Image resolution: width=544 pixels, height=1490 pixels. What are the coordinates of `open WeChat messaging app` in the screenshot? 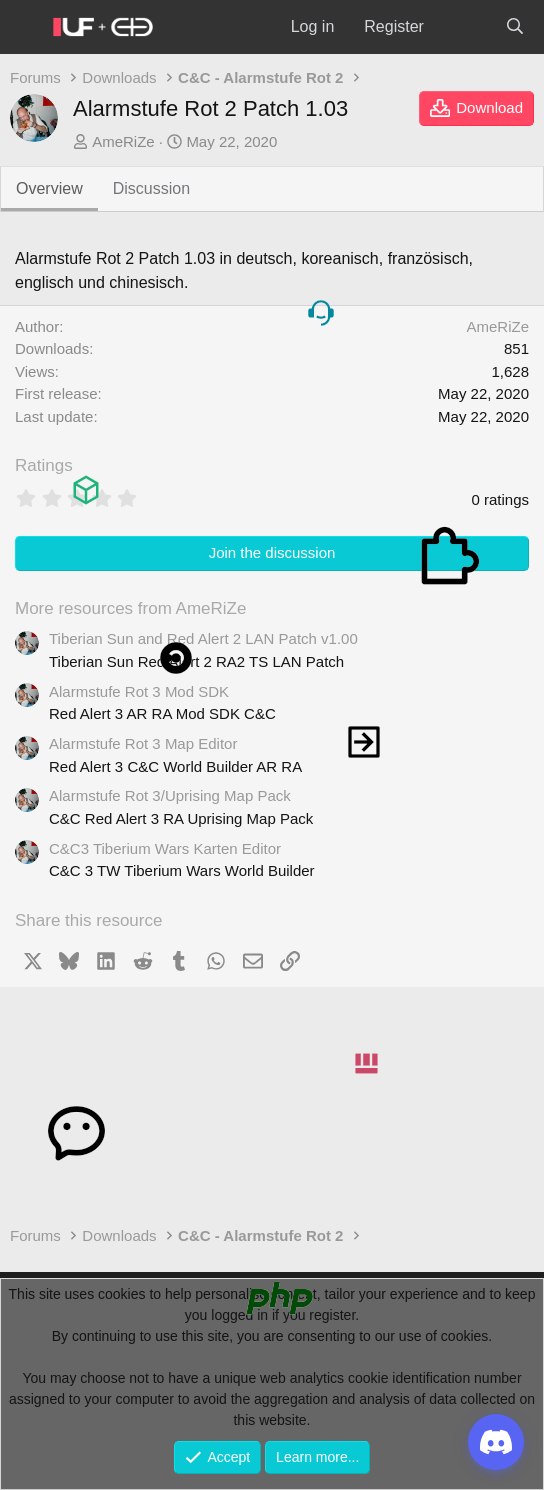 It's located at (76, 1131).